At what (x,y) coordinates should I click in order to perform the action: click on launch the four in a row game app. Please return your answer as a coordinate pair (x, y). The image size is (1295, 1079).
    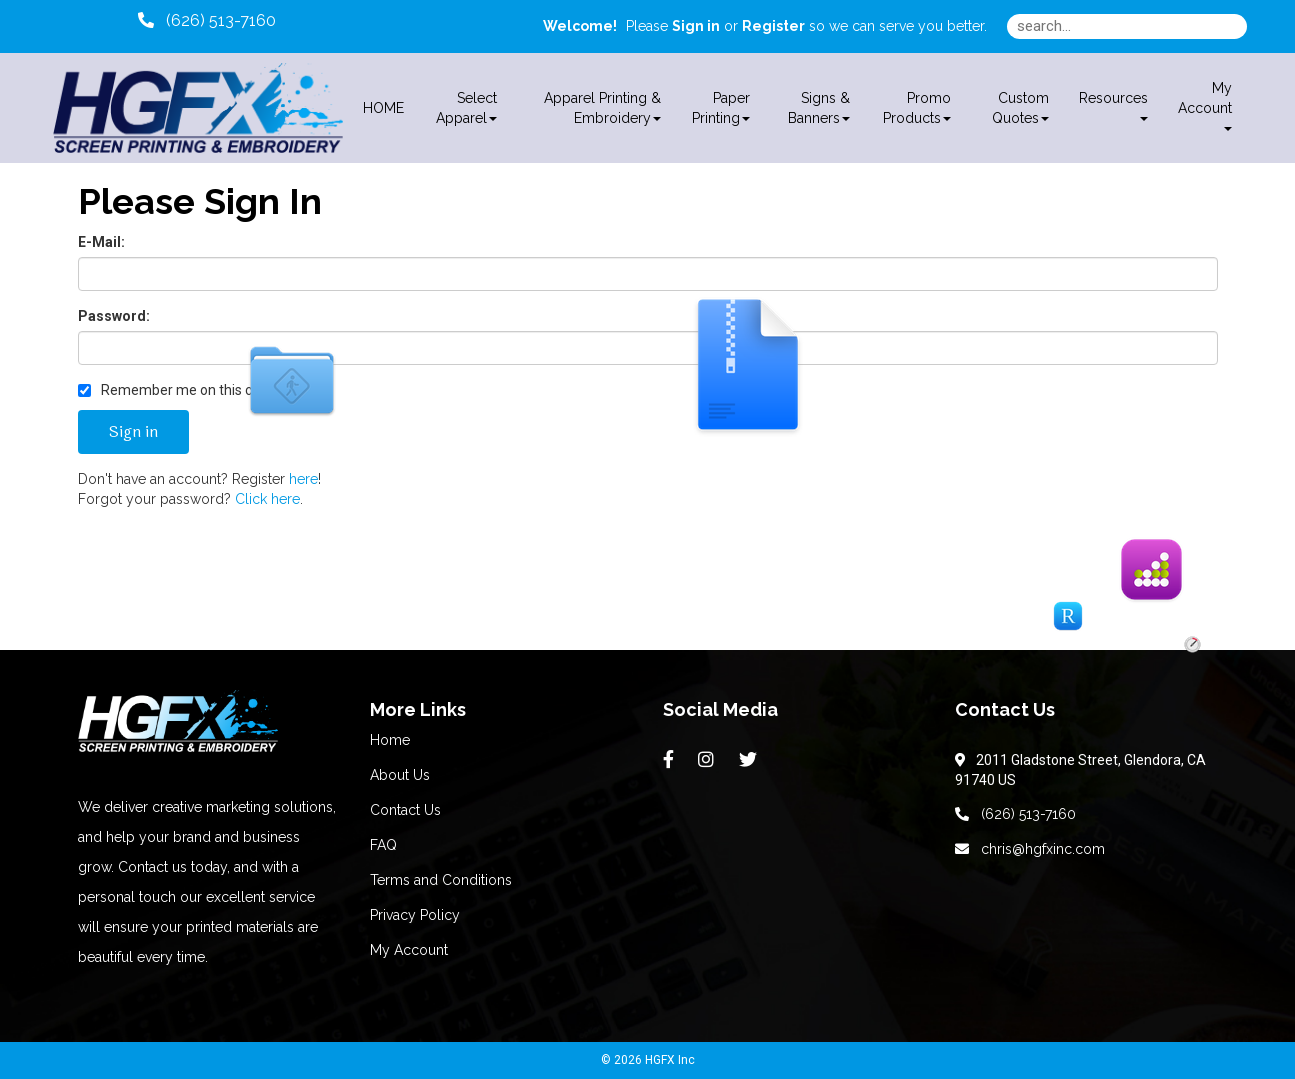
    Looking at the image, I should click on (1151, 569).